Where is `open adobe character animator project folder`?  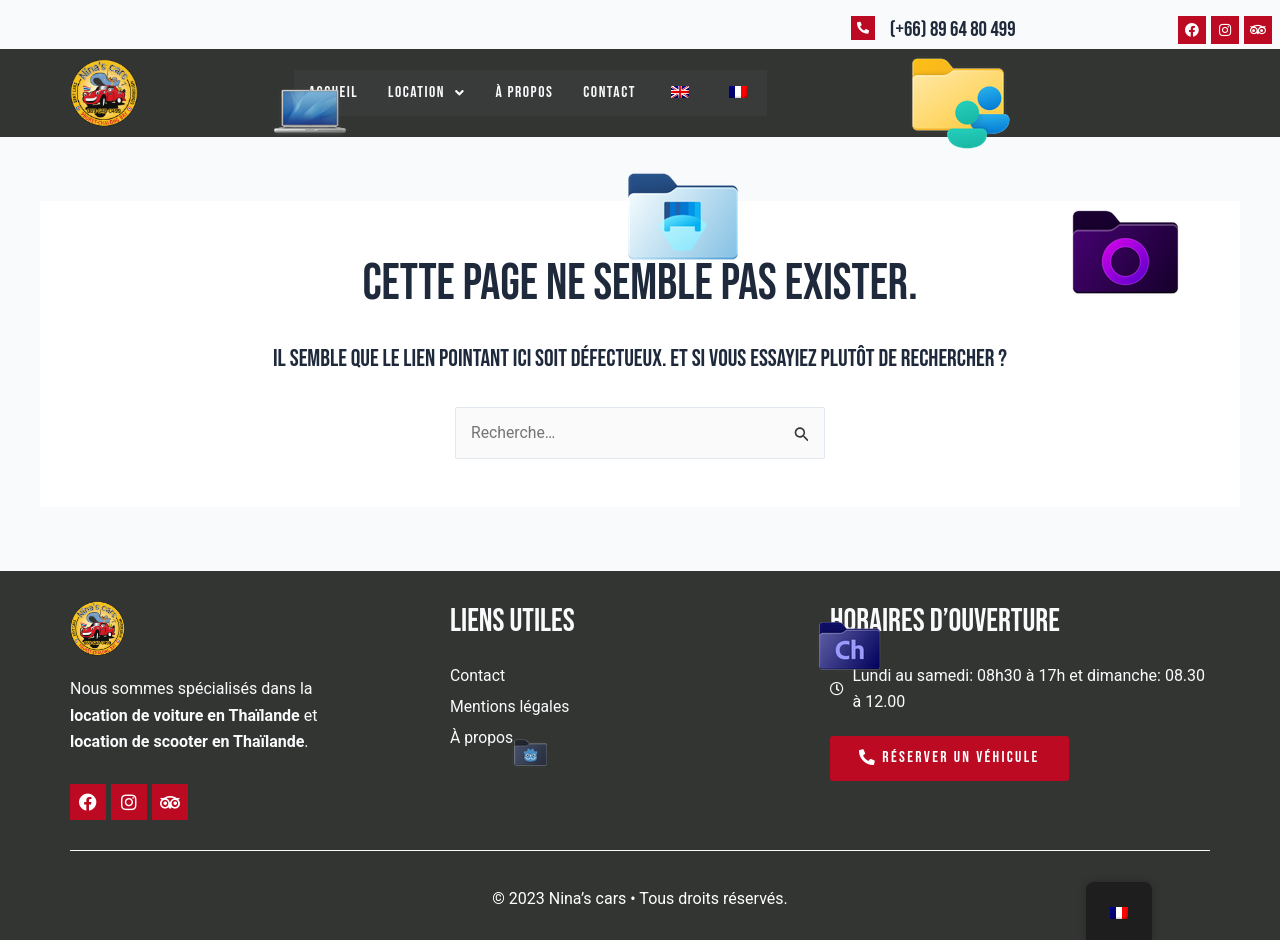 open adobe character animator project folder is located at coordinates (849, 647).